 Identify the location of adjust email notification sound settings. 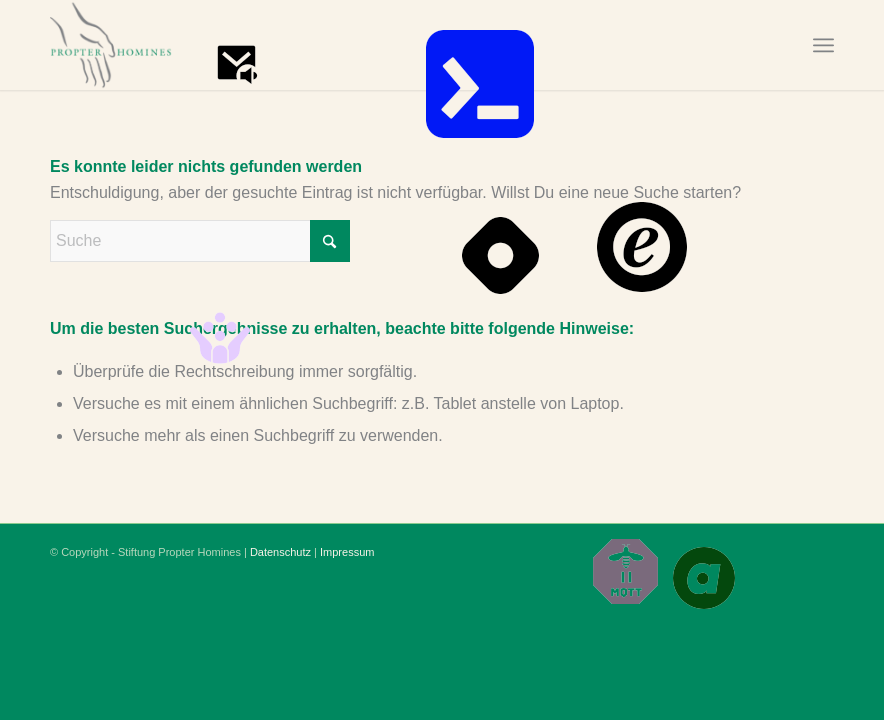
(236, 62).